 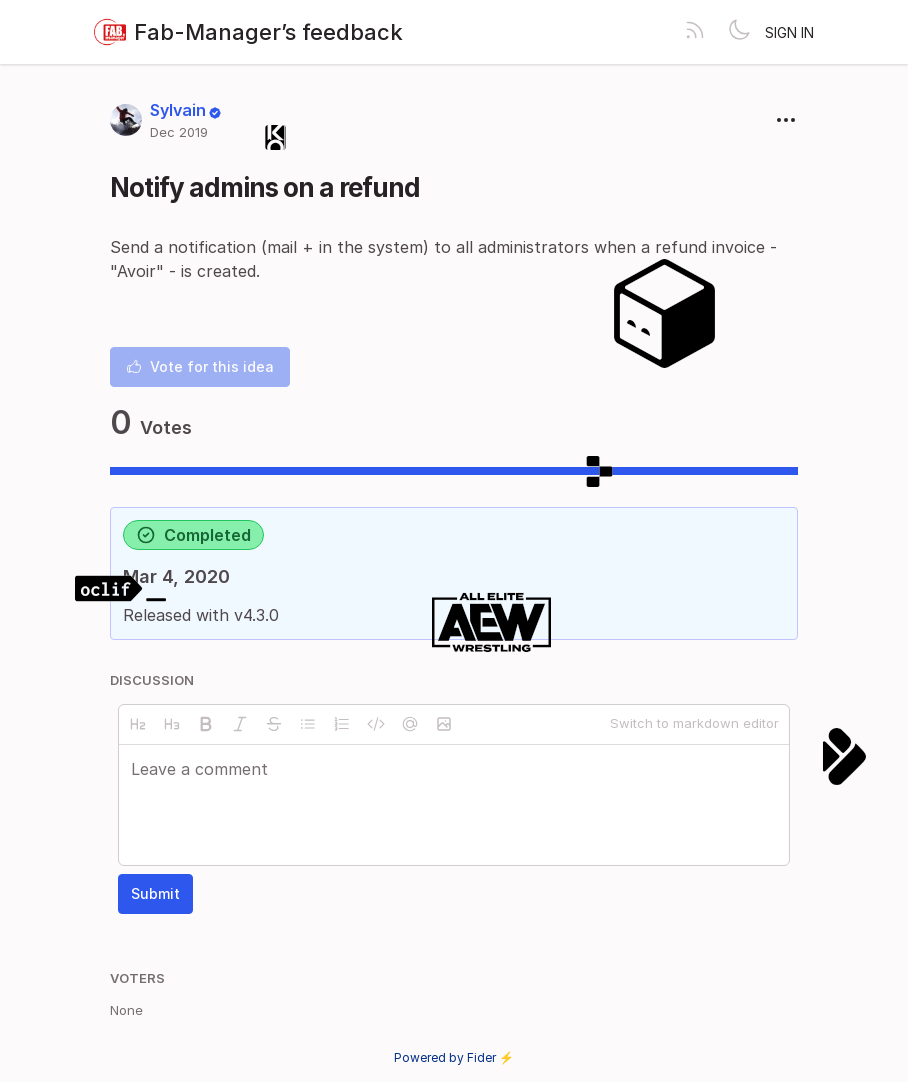 What do you see at coordinates (664, 313) in the screenshot?
I see `opentofu infrastructure as code platform` at bounding box center [664, 313].